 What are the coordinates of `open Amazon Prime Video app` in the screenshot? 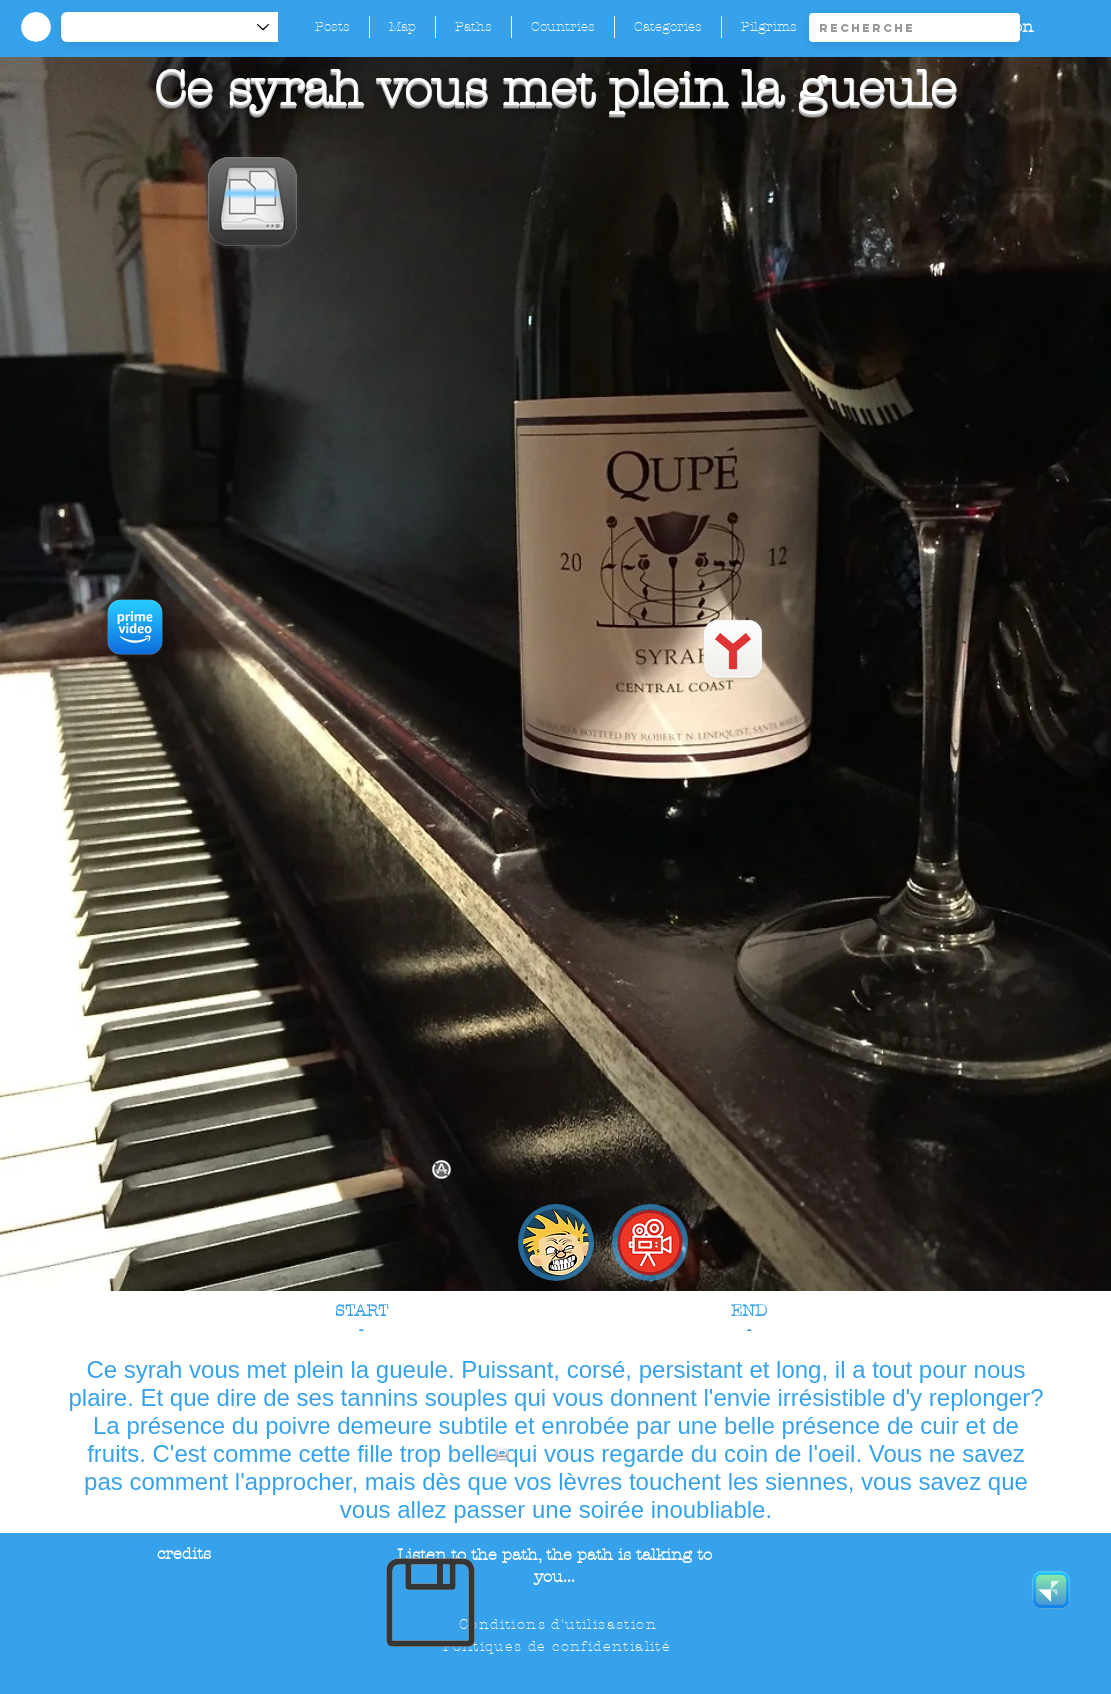 It's located at (135, 627).